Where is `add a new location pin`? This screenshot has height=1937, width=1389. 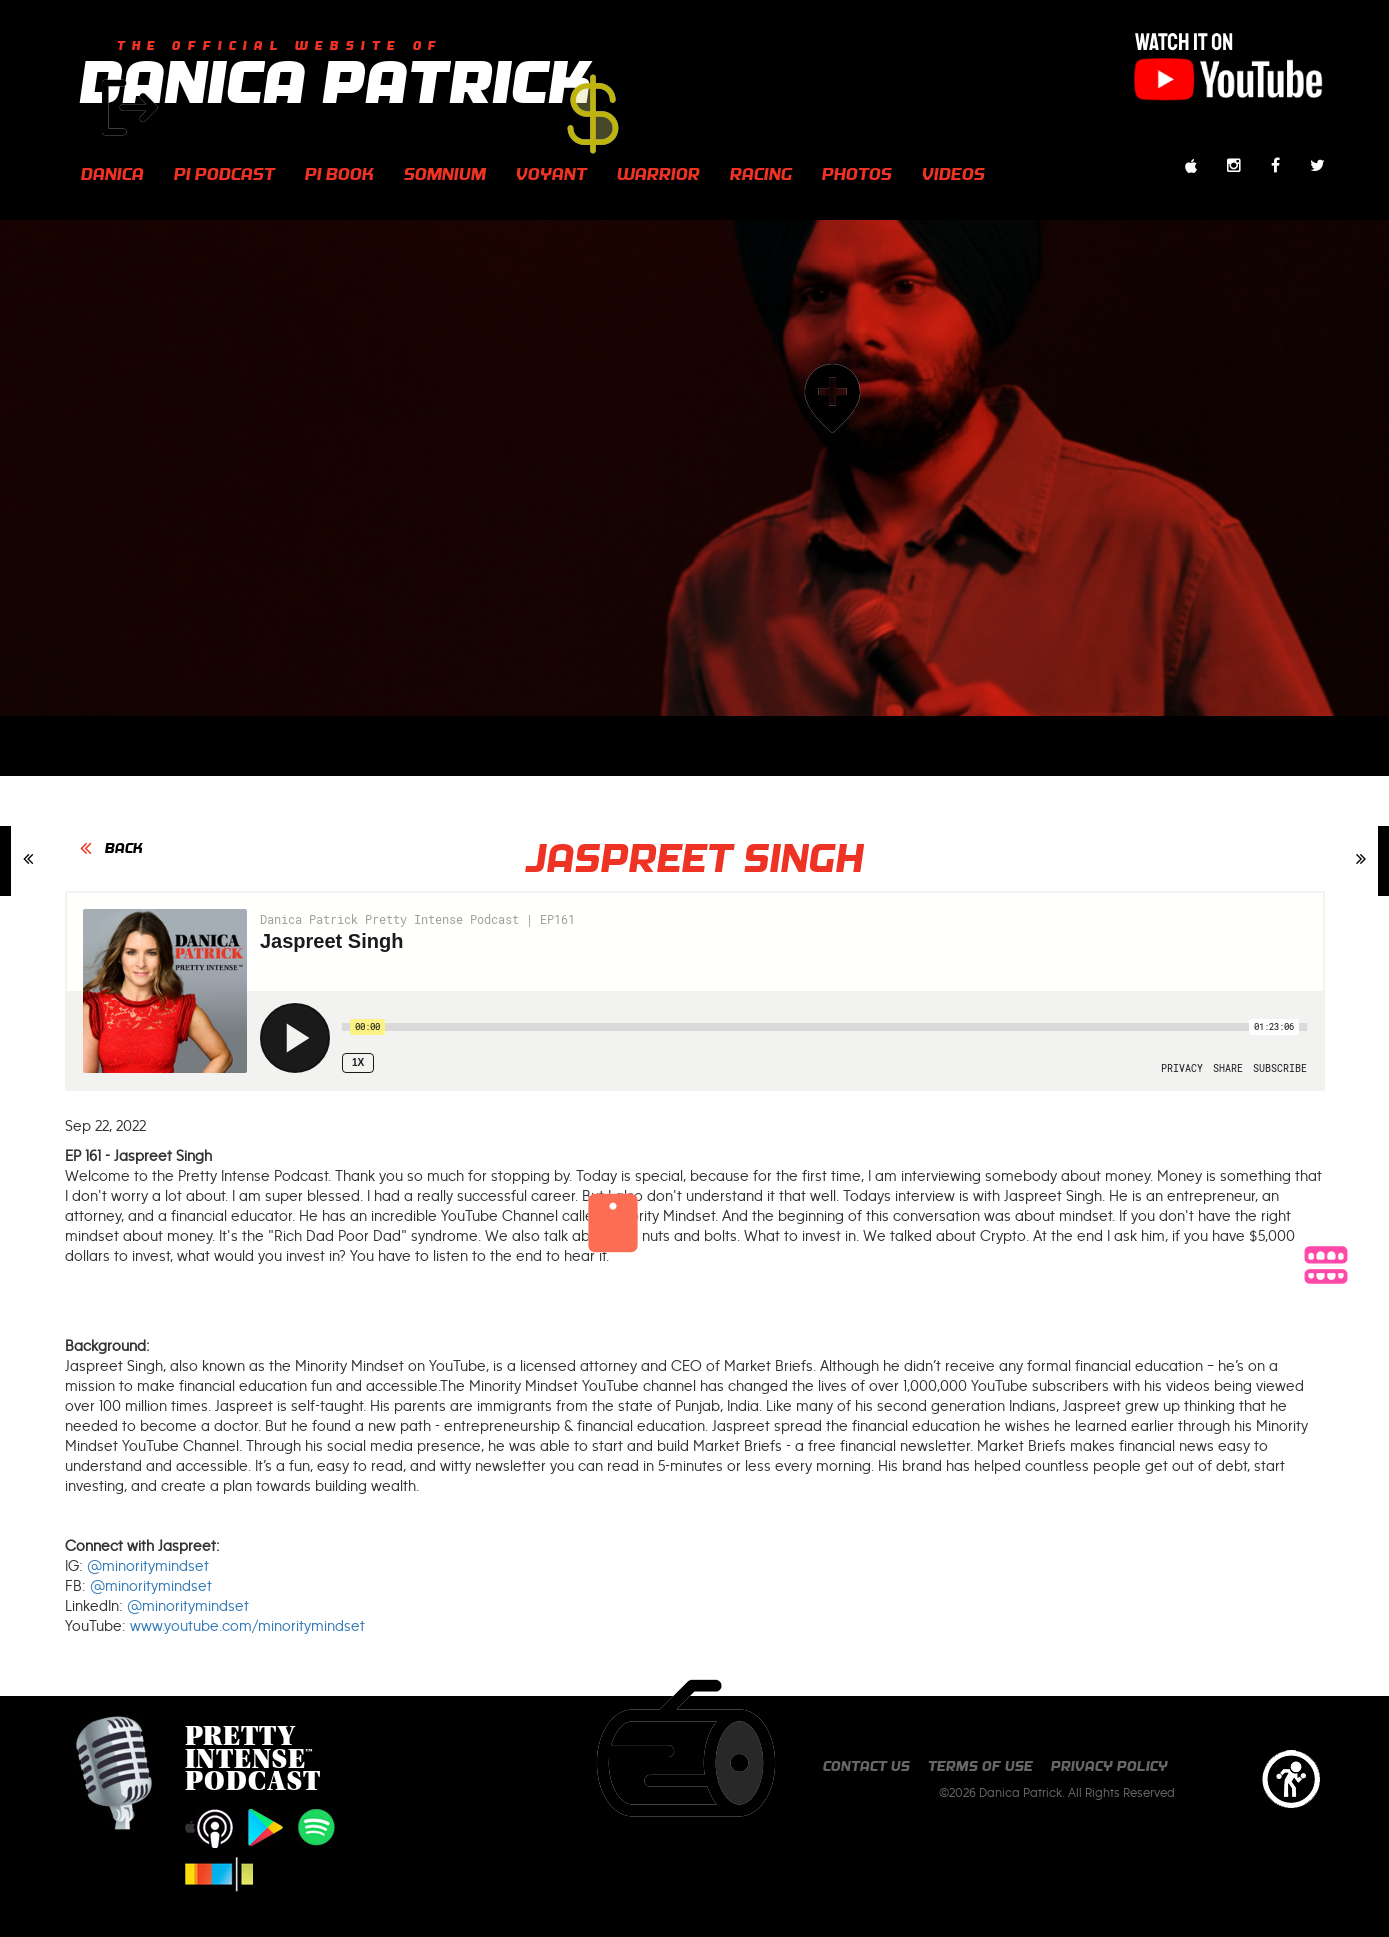 add a new location pin is located at coordinates (832, 398).